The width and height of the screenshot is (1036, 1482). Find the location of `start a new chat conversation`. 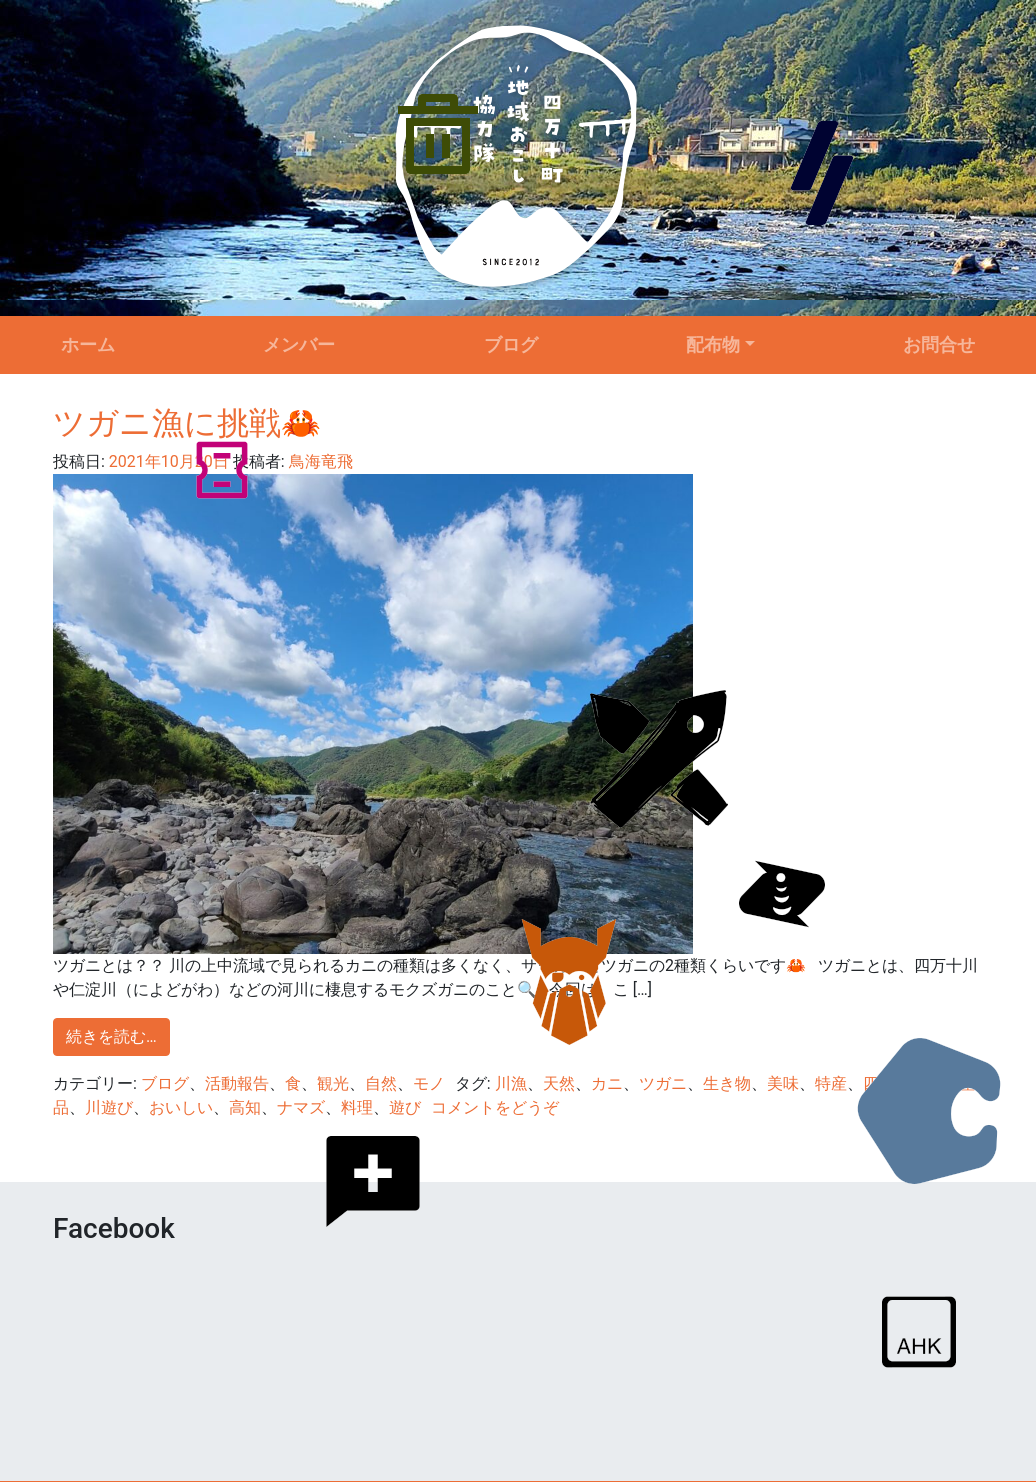

start a new chat conversation is located at coordinates (373, 1178).